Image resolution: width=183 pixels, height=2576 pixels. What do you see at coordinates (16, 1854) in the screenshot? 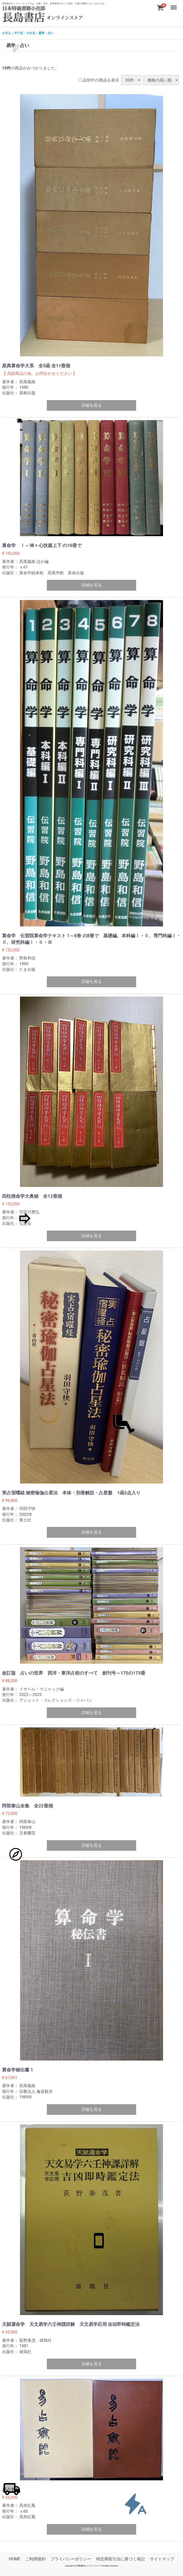
I see `access navigation or directions` at bounding box center [16, 1854].